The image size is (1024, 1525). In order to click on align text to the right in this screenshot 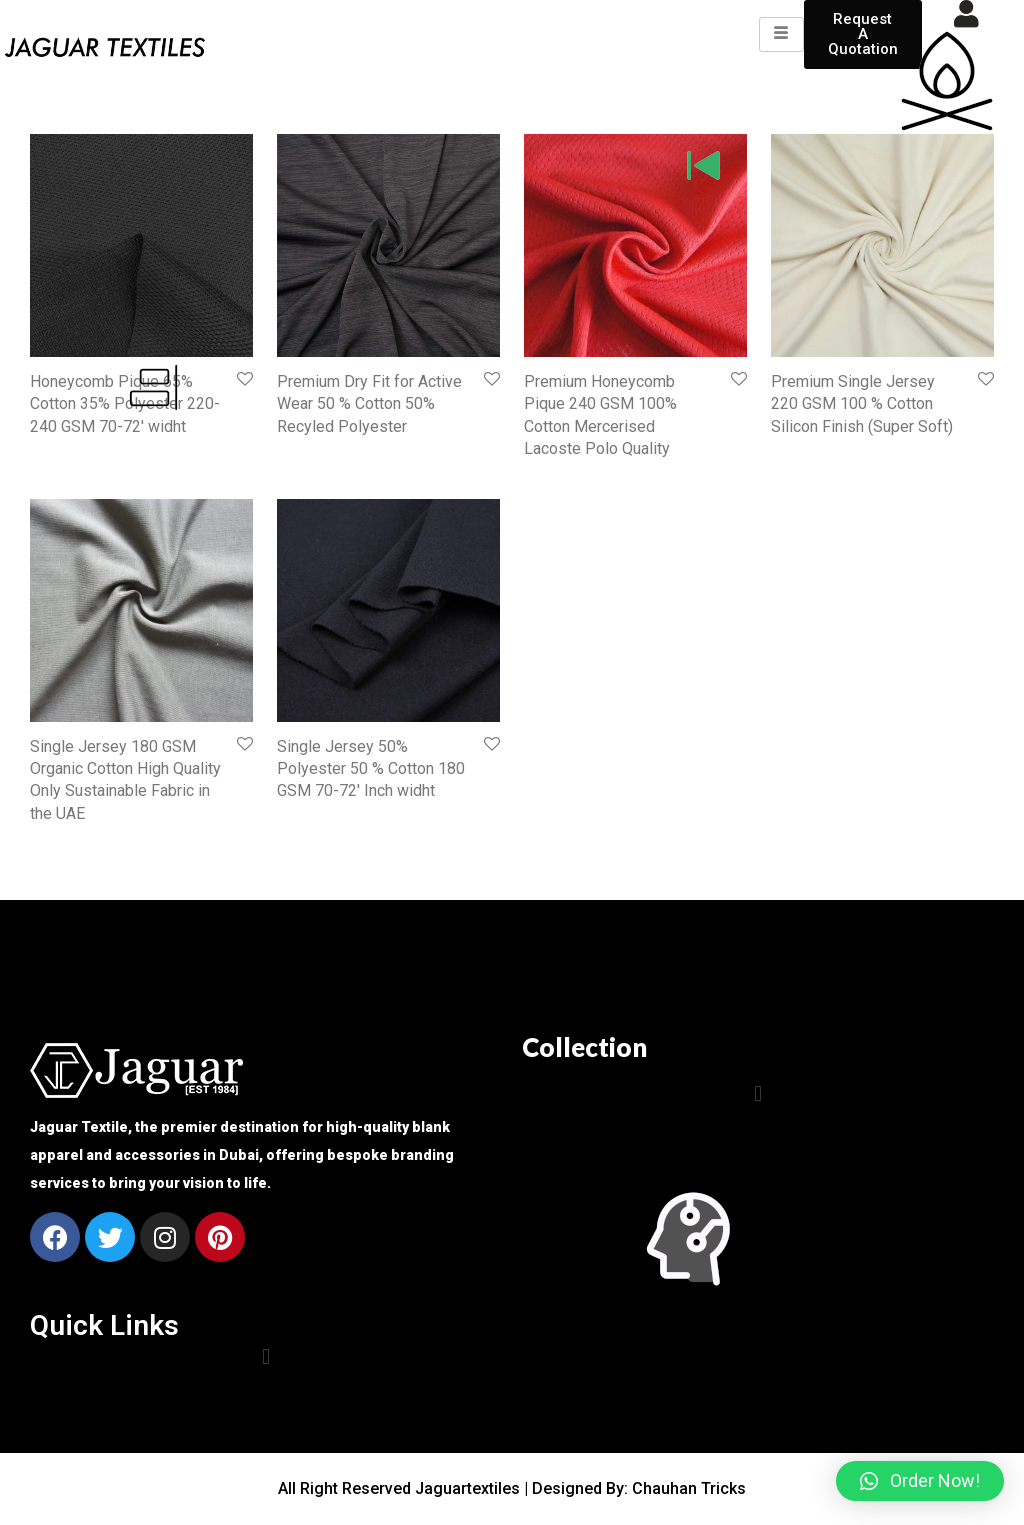, I will do `click(154, 387)`.